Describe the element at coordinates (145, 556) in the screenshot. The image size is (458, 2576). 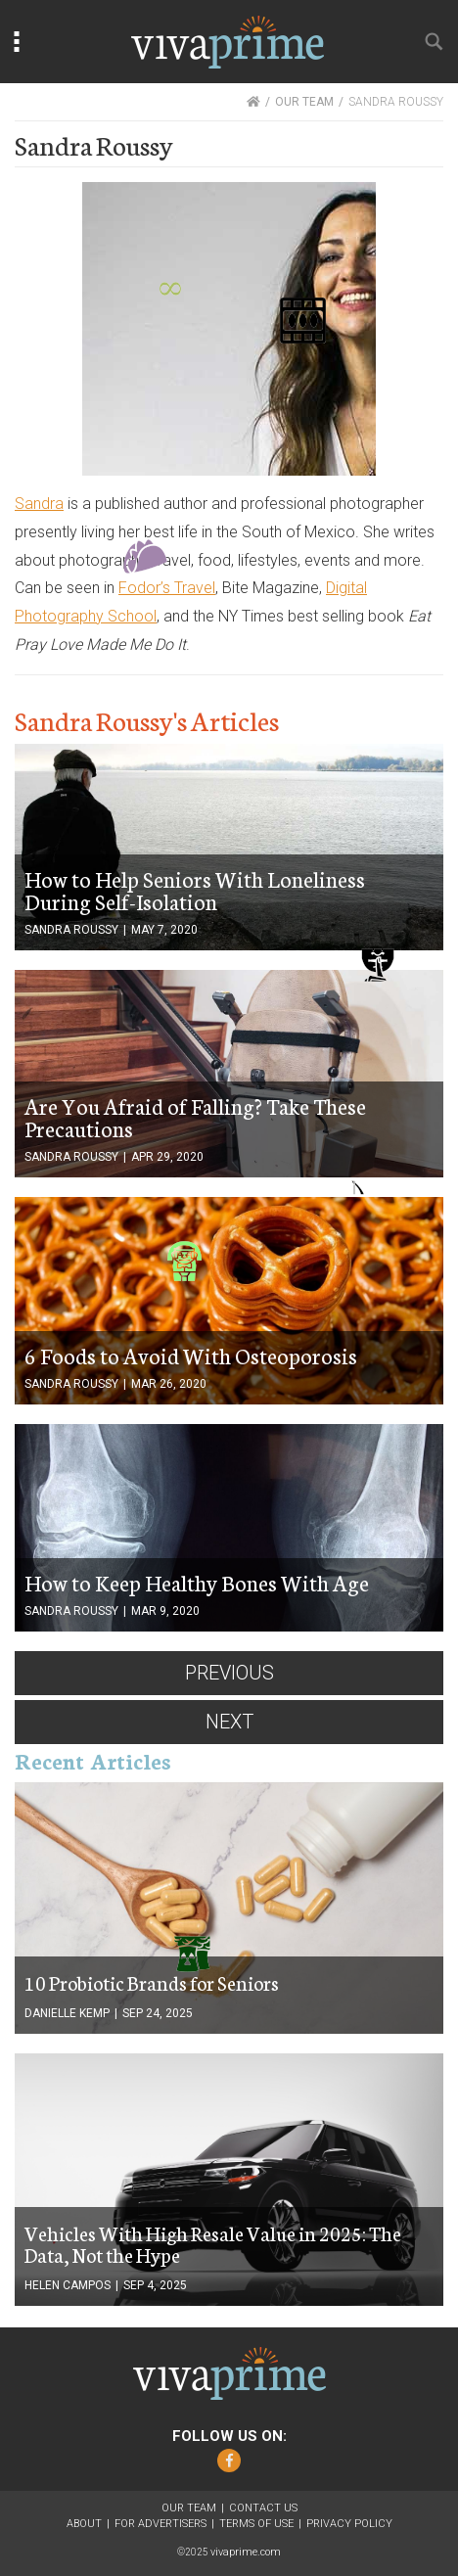
I see `browse mexican food options` at that location.